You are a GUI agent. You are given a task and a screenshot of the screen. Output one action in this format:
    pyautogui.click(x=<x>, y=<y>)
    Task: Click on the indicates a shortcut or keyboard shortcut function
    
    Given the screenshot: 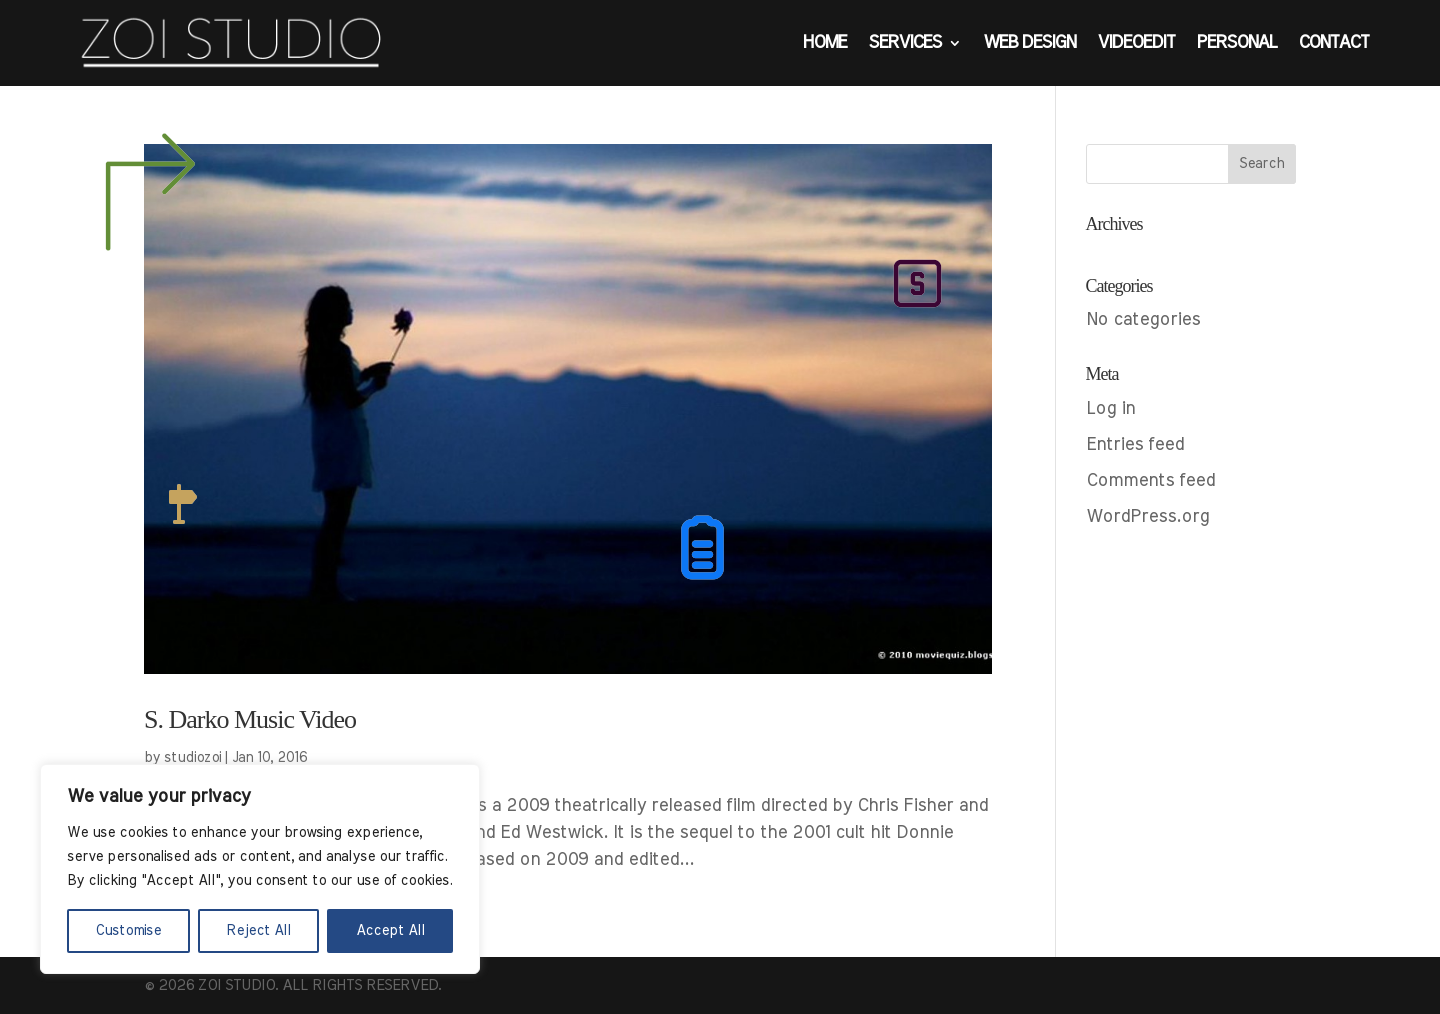 What is the action you would take?
    pyautogui.click(x=917, y=283)
    